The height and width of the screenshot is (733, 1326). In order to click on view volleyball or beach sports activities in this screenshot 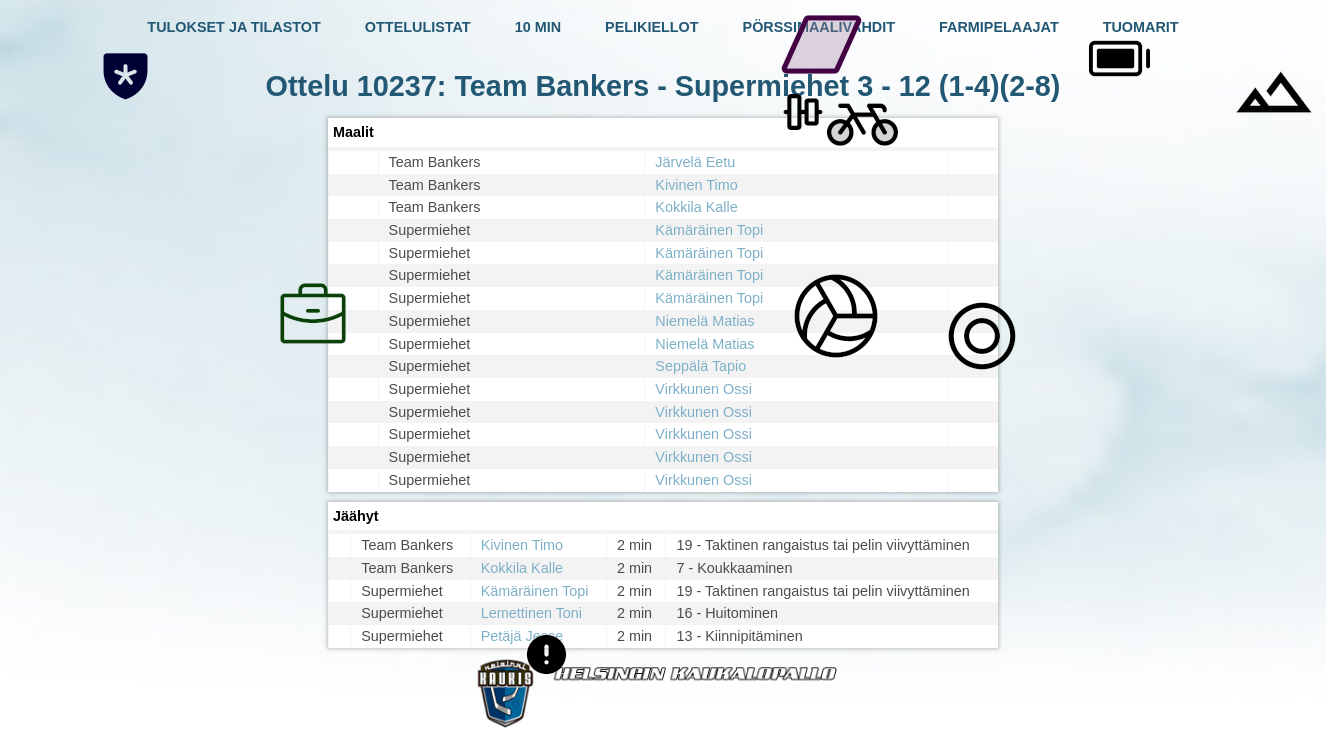, I will do `click(836, 316)`.